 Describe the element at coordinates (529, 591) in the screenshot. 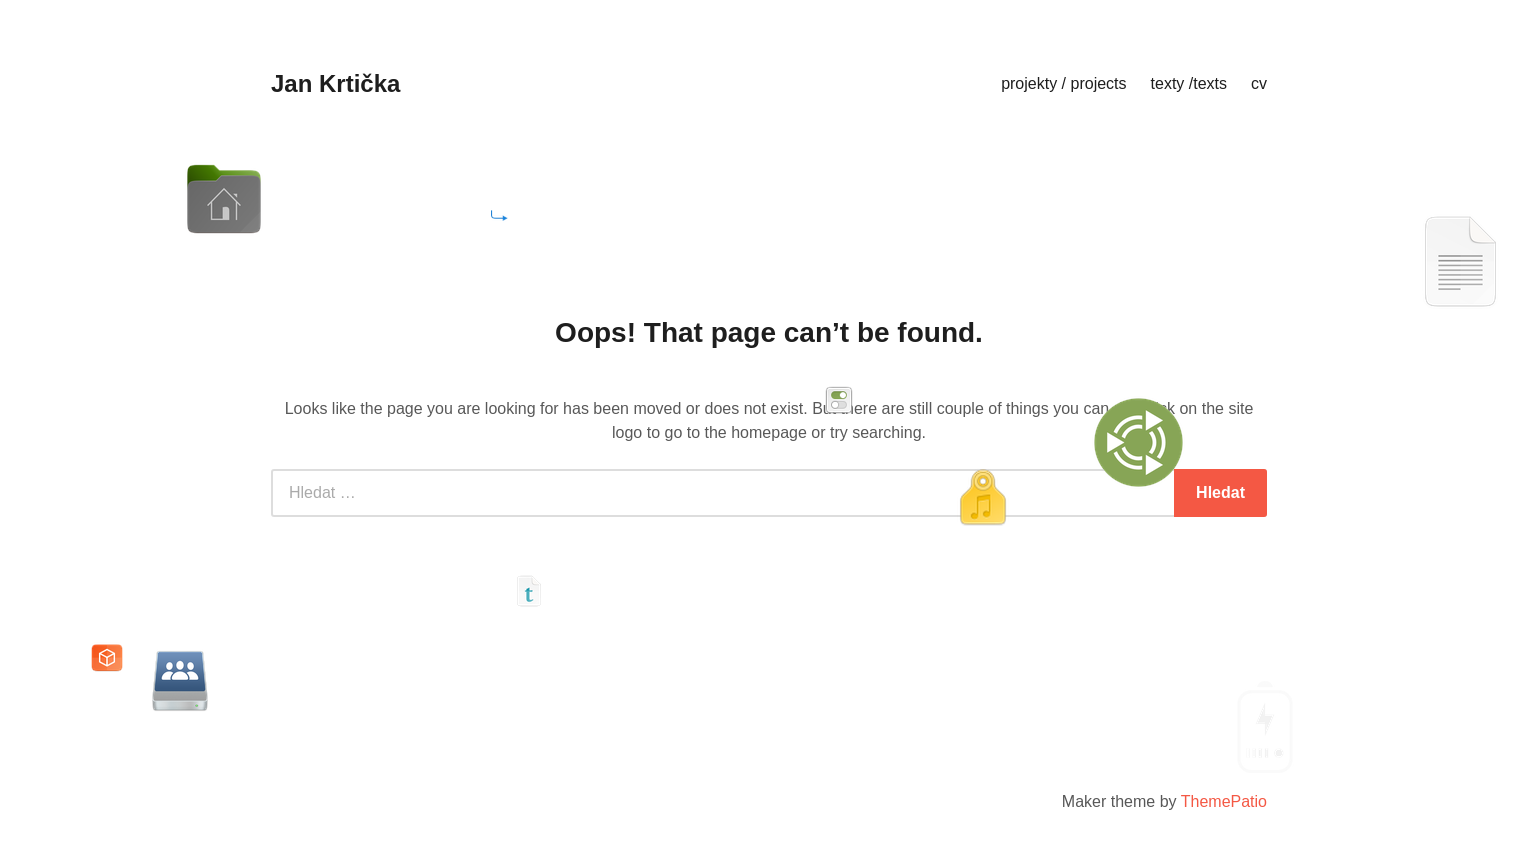

I see `a typst document file` at that location.